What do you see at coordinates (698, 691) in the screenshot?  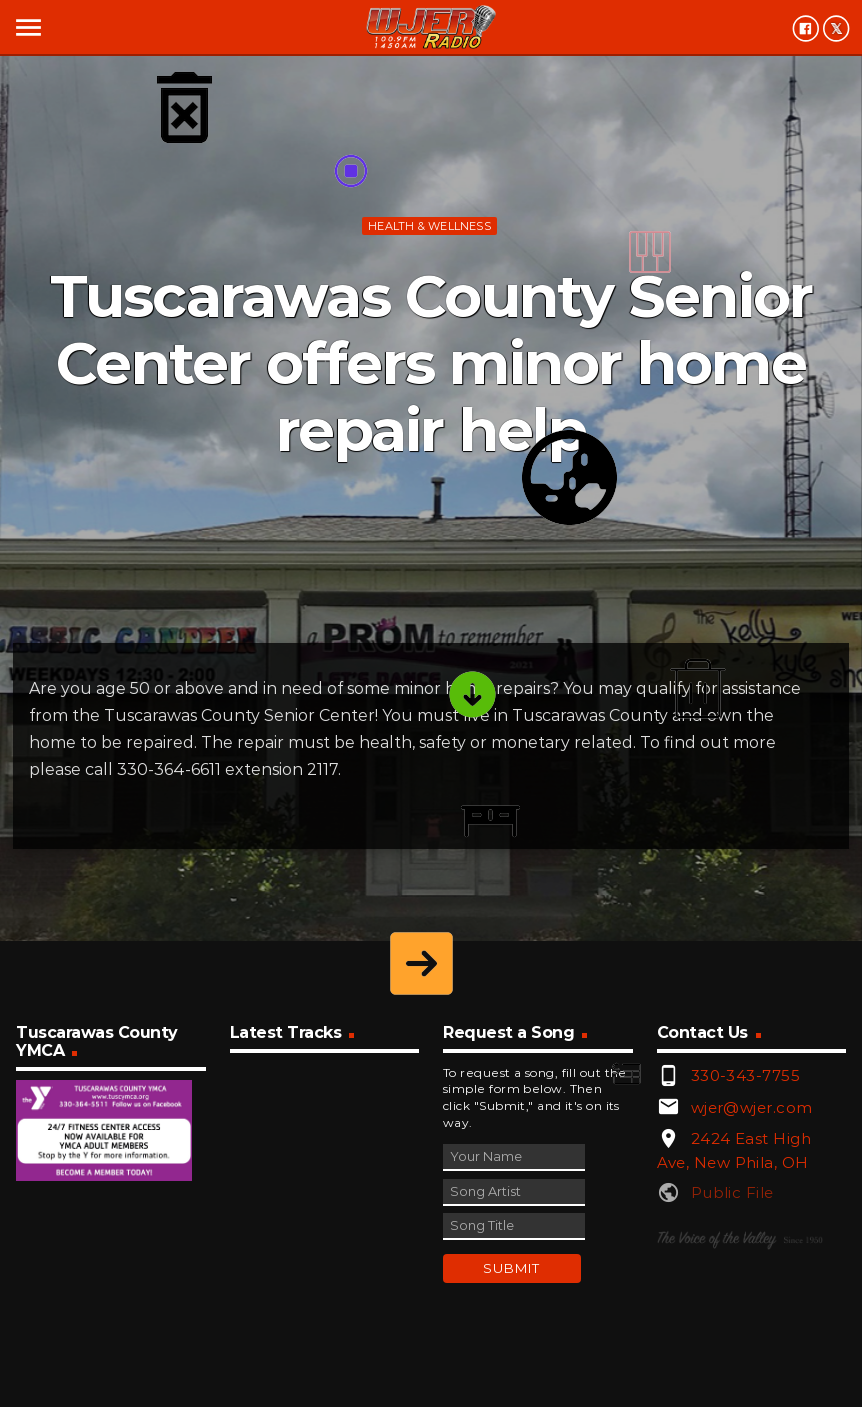 I see `delete this item` at bounding box center [698, 691].